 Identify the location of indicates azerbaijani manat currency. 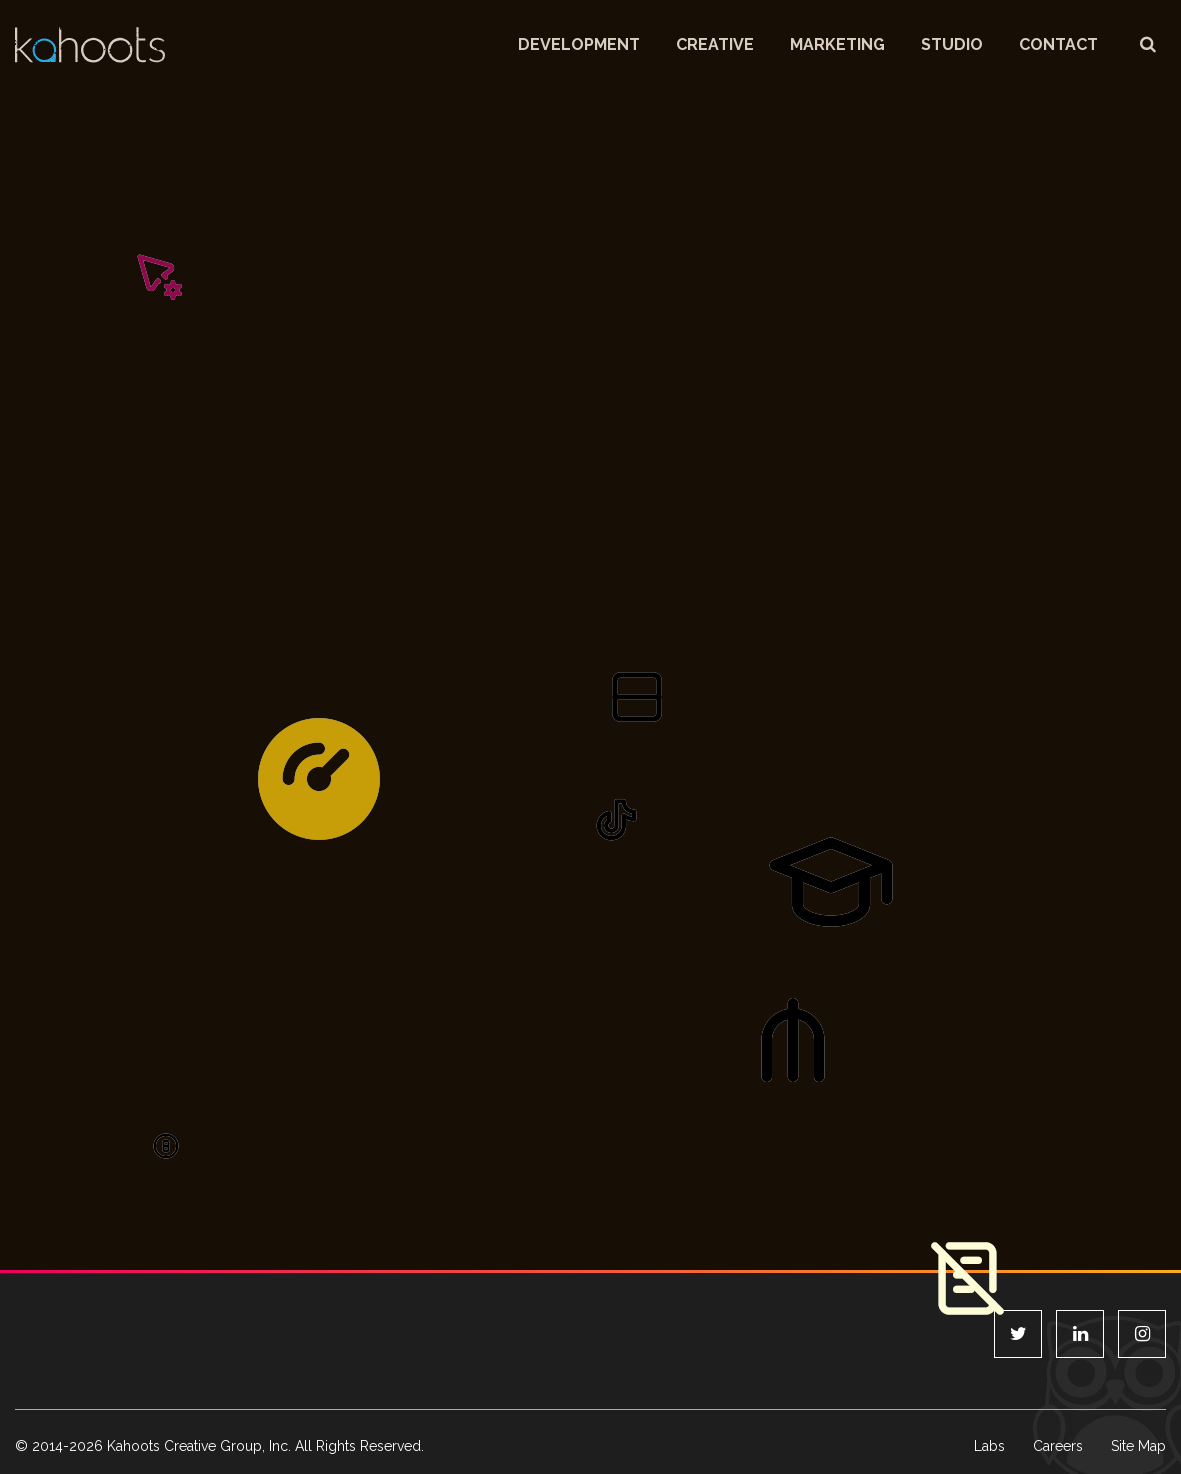
(793, 1040).